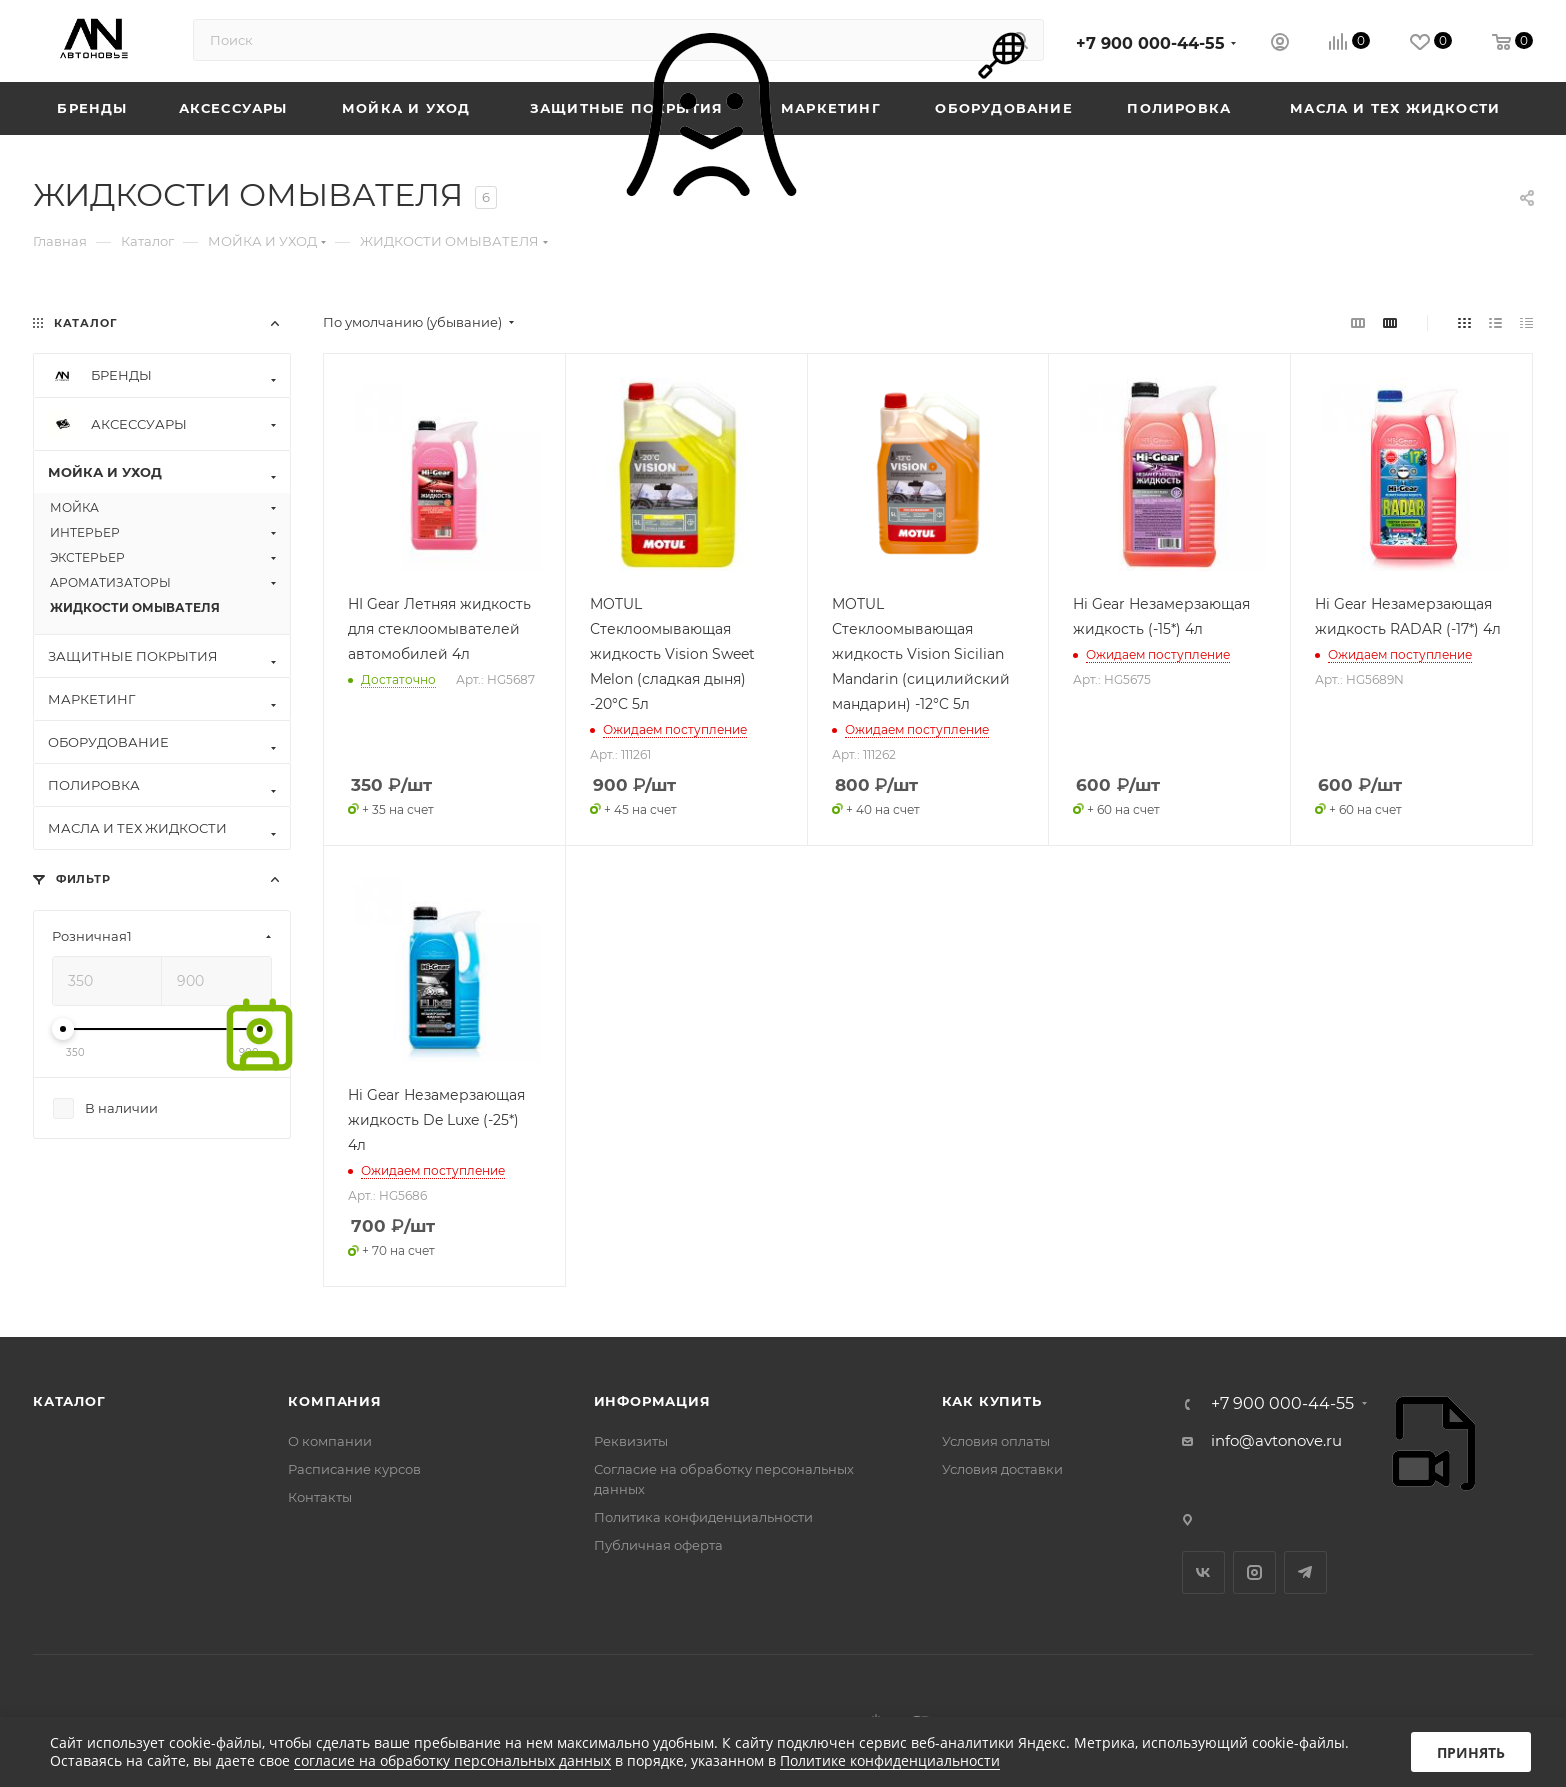 The height and width of the screenshot is (1787, 1566). What do you see at coordinates (1435, 1443) in the screenshot?
I see `video file attachment` at bounding box center [1435, 1443].